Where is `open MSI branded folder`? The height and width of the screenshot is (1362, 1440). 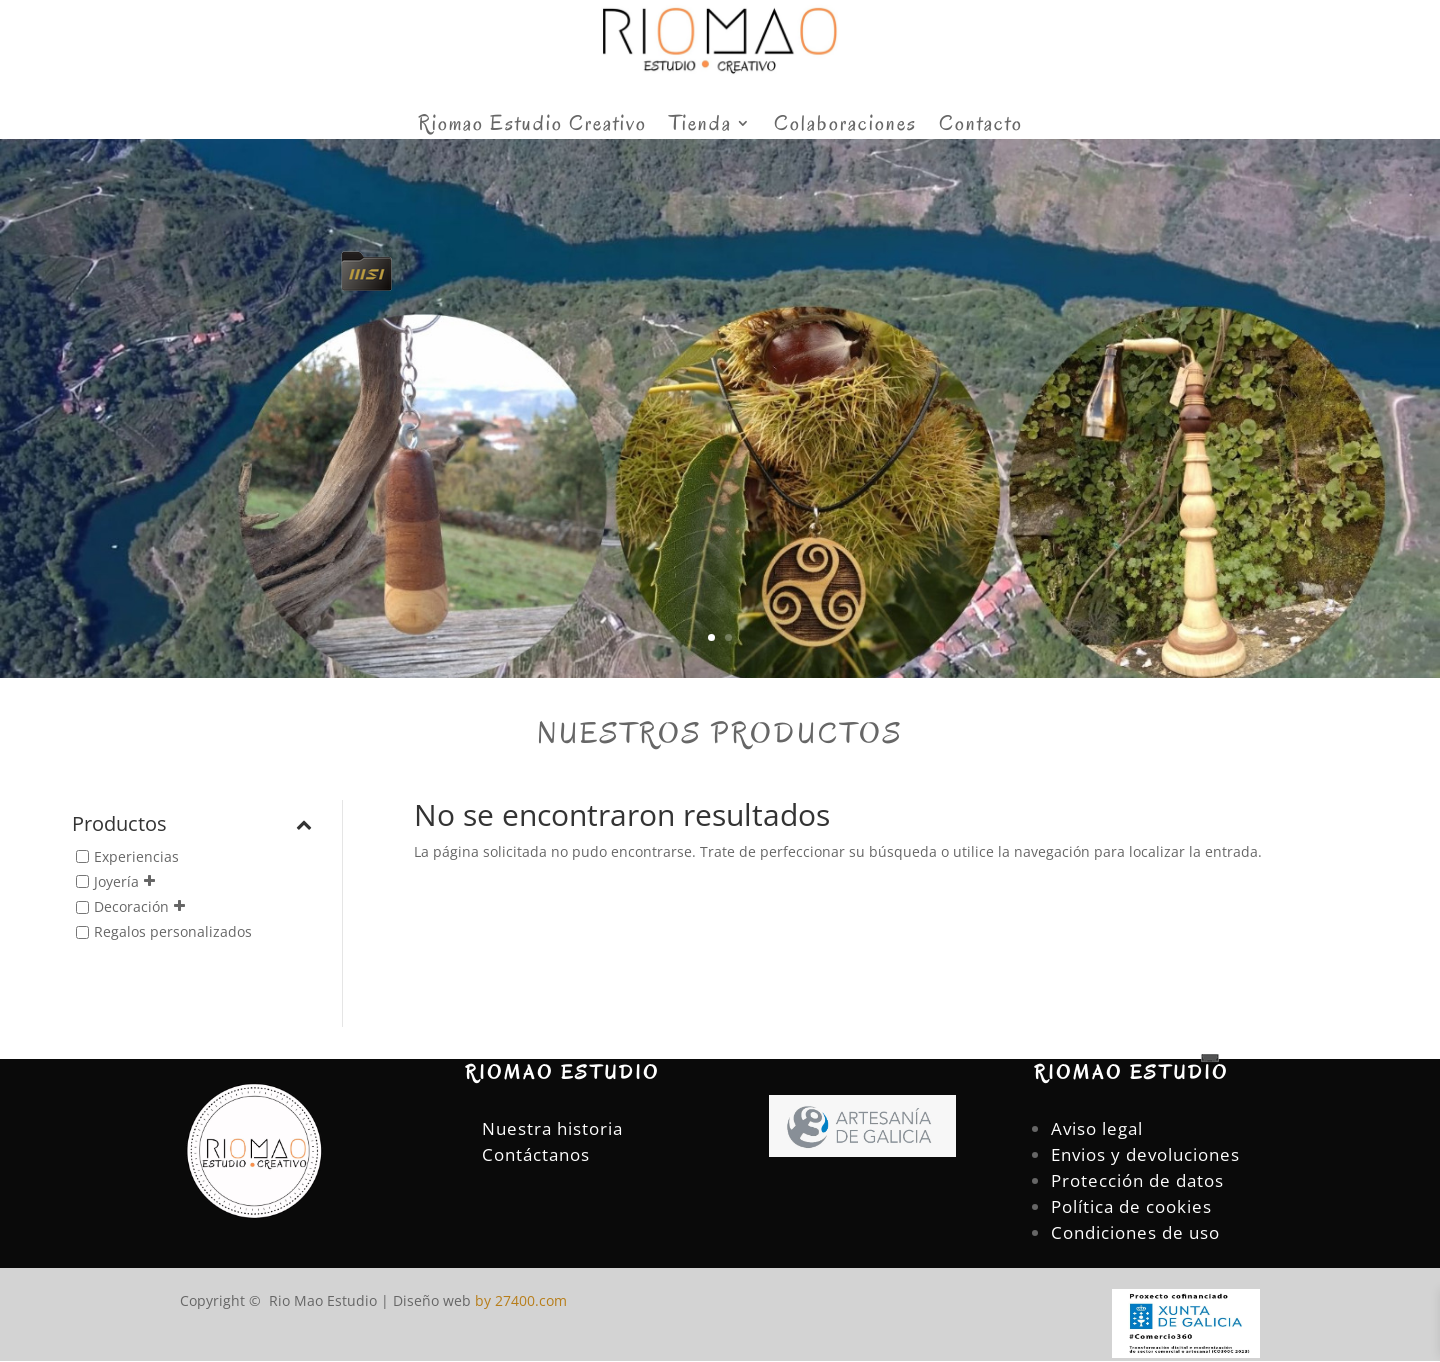
open MSI branded folder is located at coordinates (366, 272).